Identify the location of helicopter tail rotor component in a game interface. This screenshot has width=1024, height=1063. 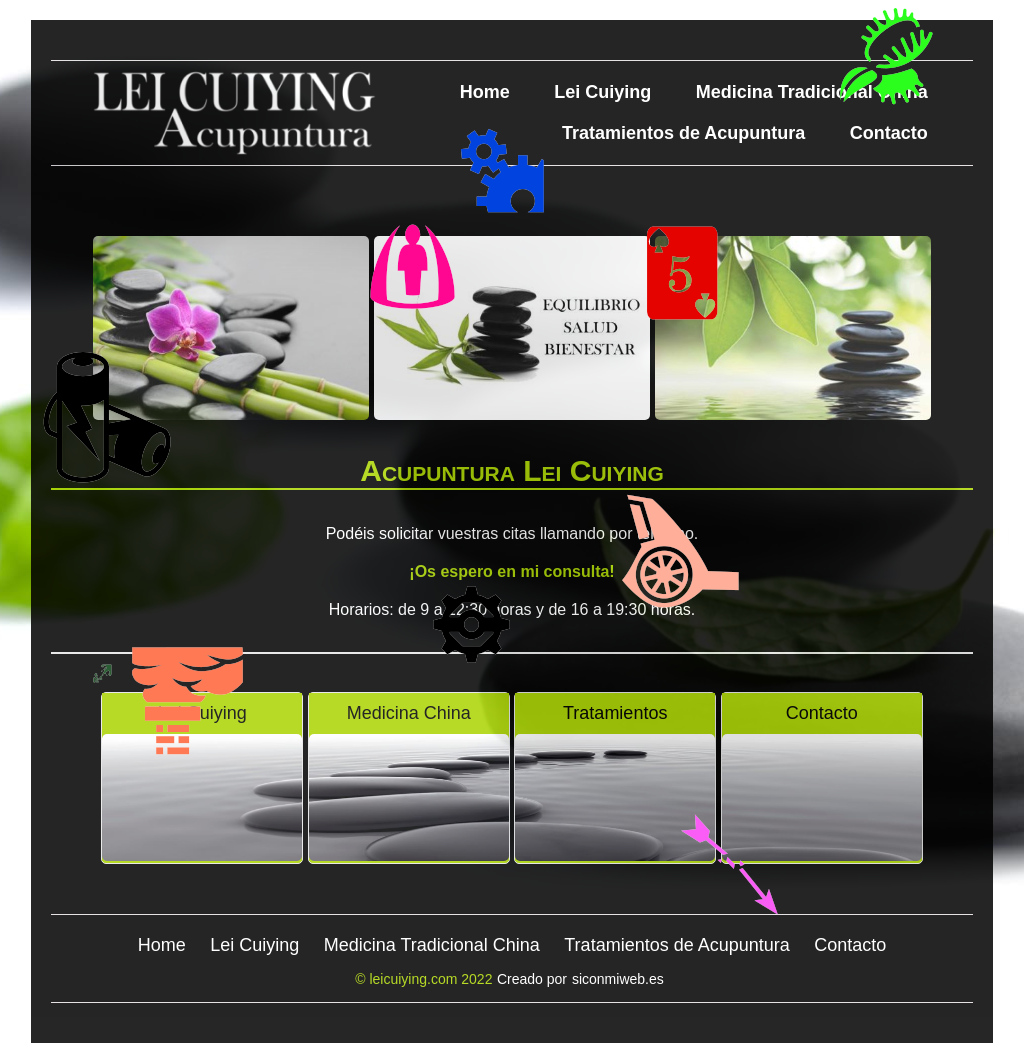
(680, 551).